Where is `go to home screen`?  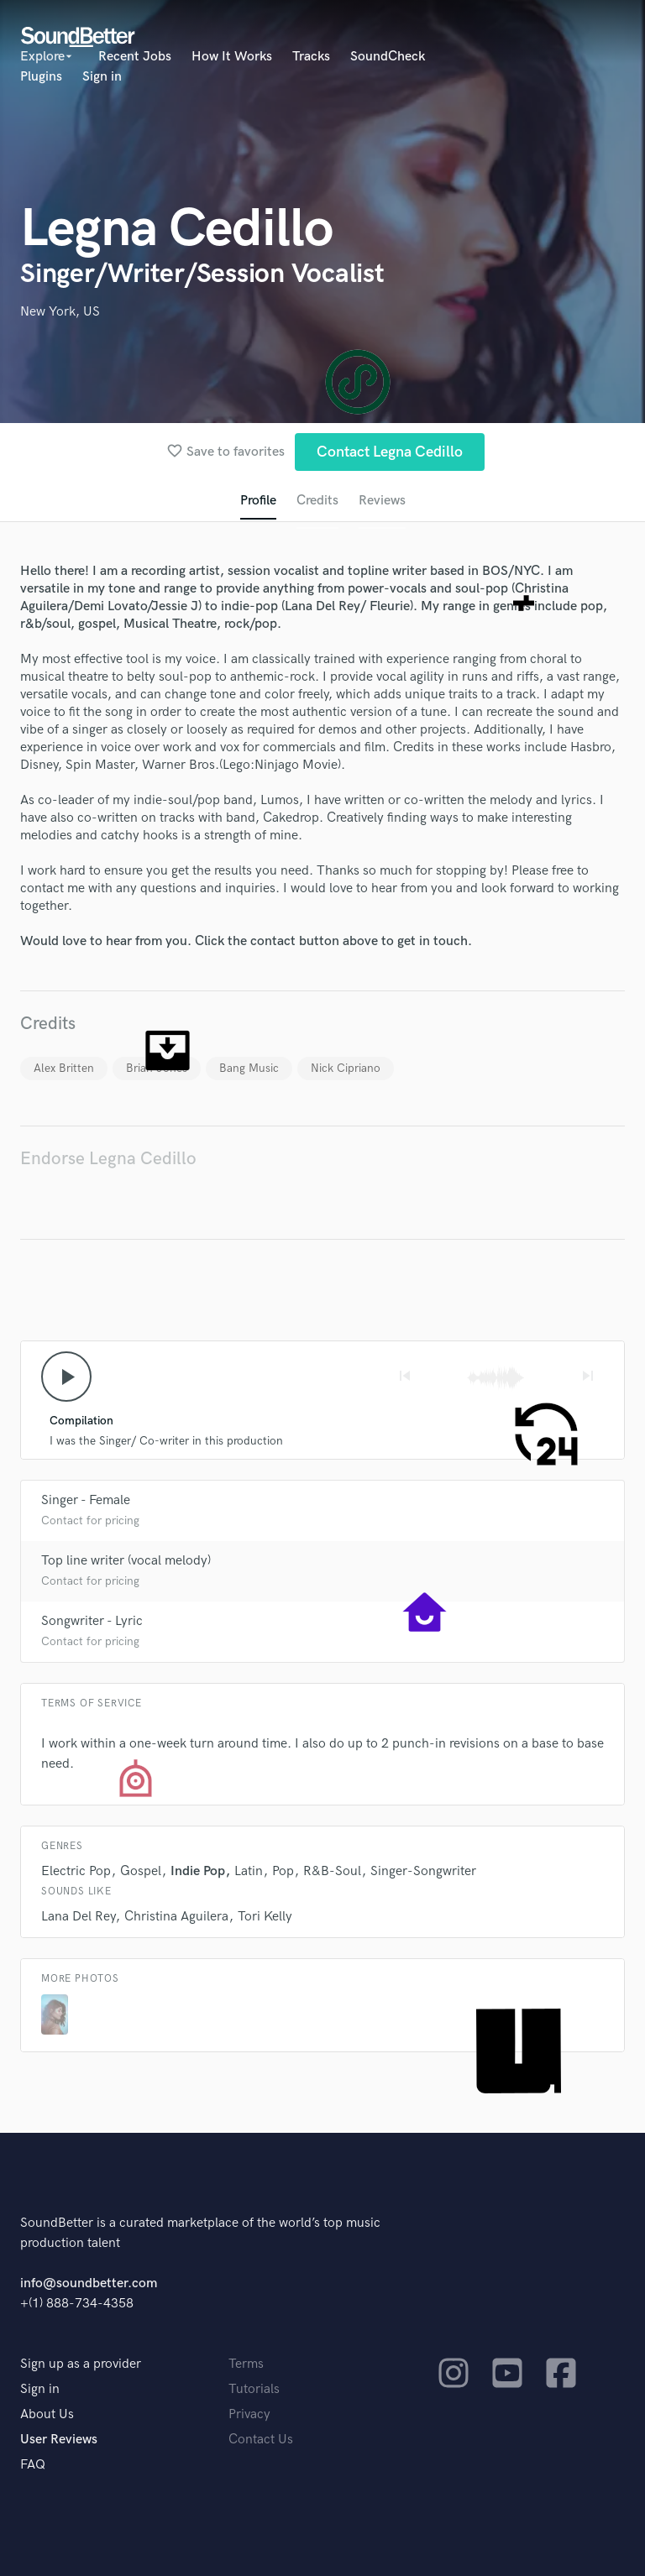
go to home screen is located at coordinates (424, 1613).